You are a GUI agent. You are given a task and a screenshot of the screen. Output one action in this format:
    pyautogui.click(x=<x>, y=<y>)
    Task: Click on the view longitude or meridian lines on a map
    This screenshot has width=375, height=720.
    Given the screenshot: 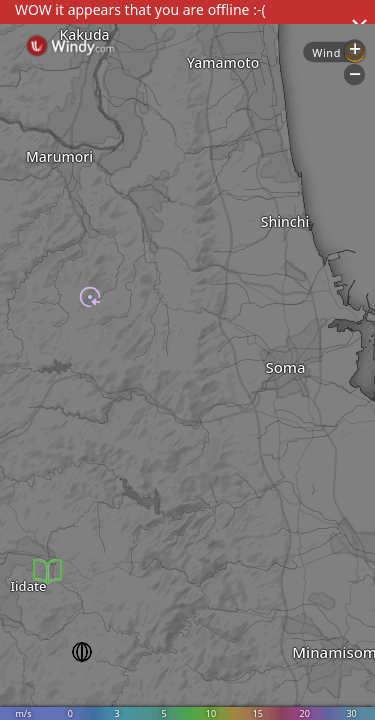 What is the action you would take?
    pyautogui.click(x=82, y=652)
    